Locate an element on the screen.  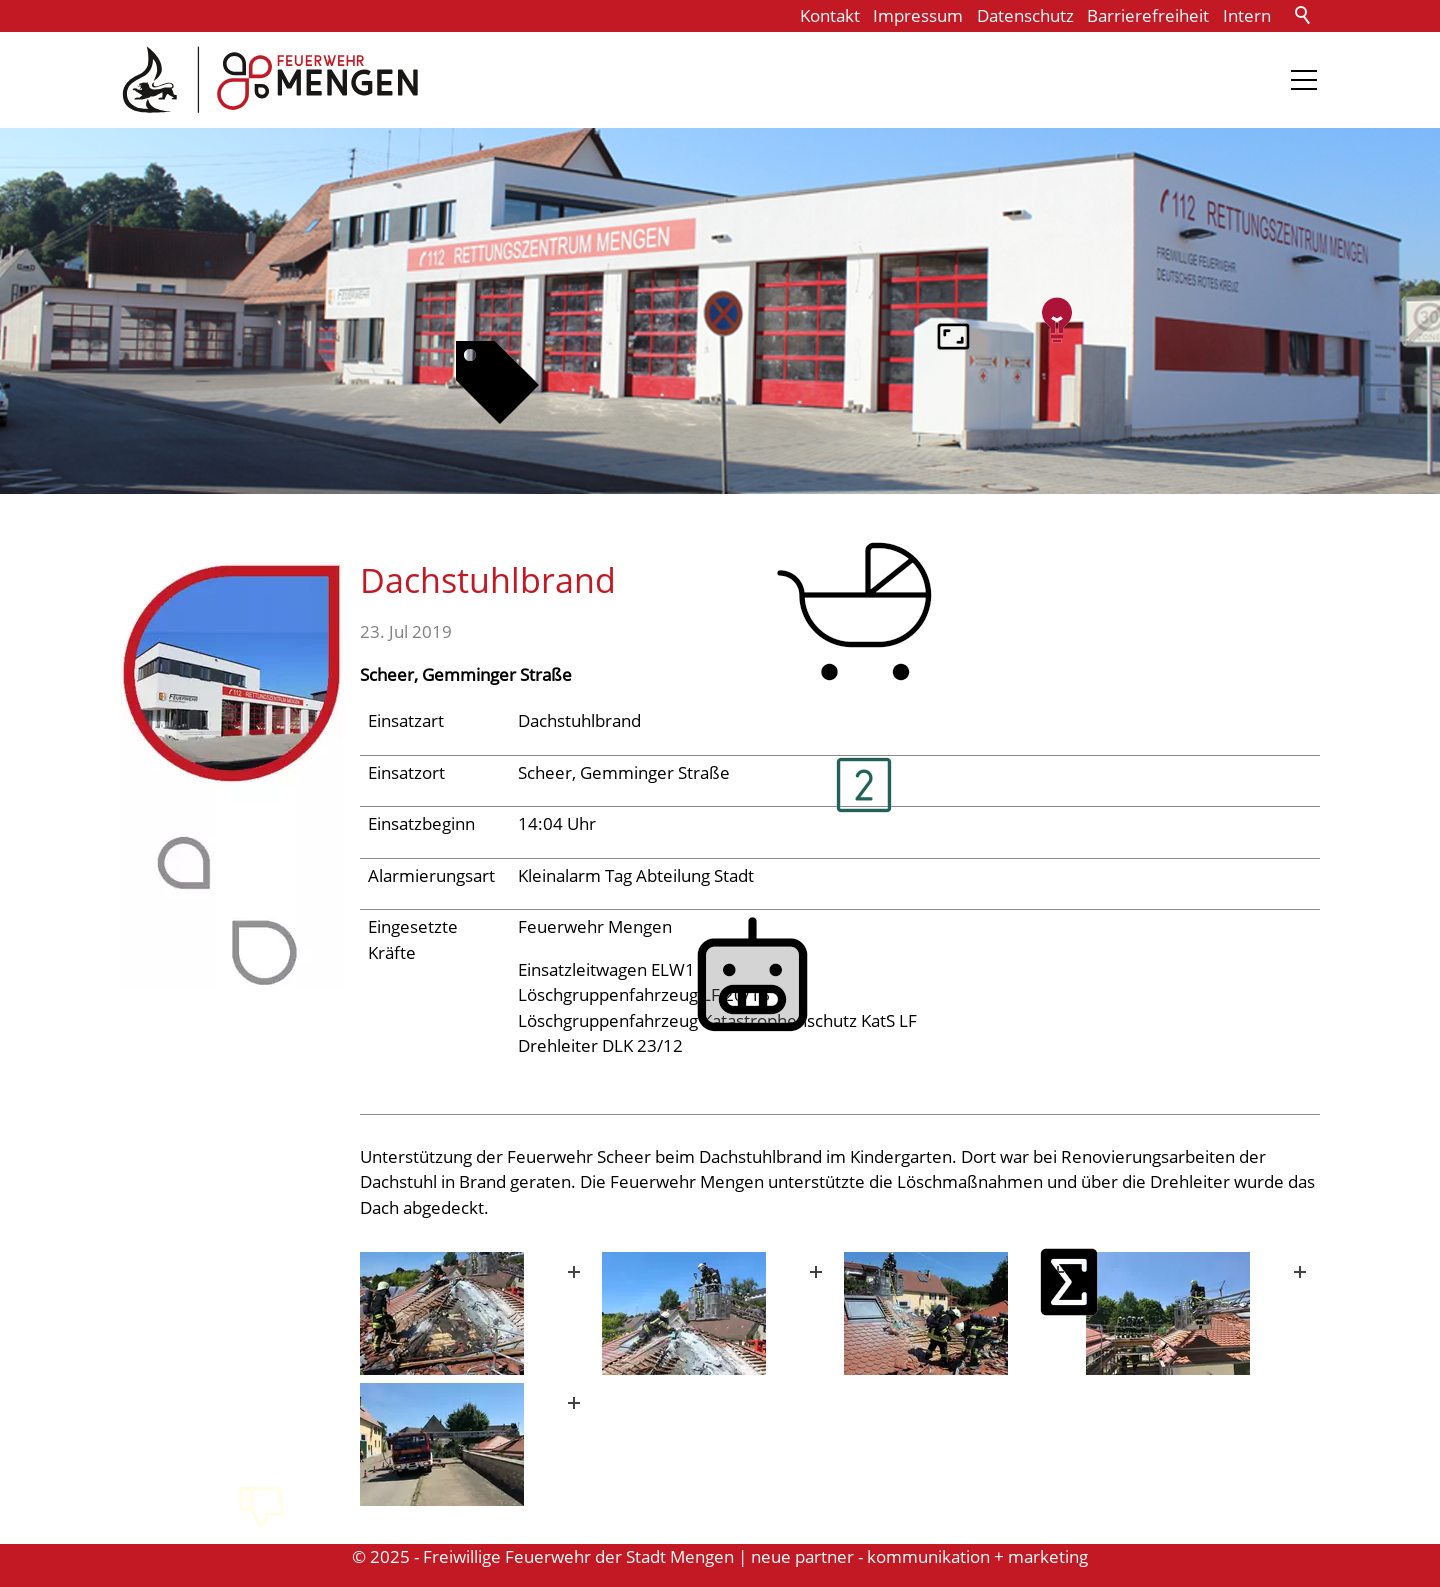
dislike or downvote content is located at coordinates (261, 1504).